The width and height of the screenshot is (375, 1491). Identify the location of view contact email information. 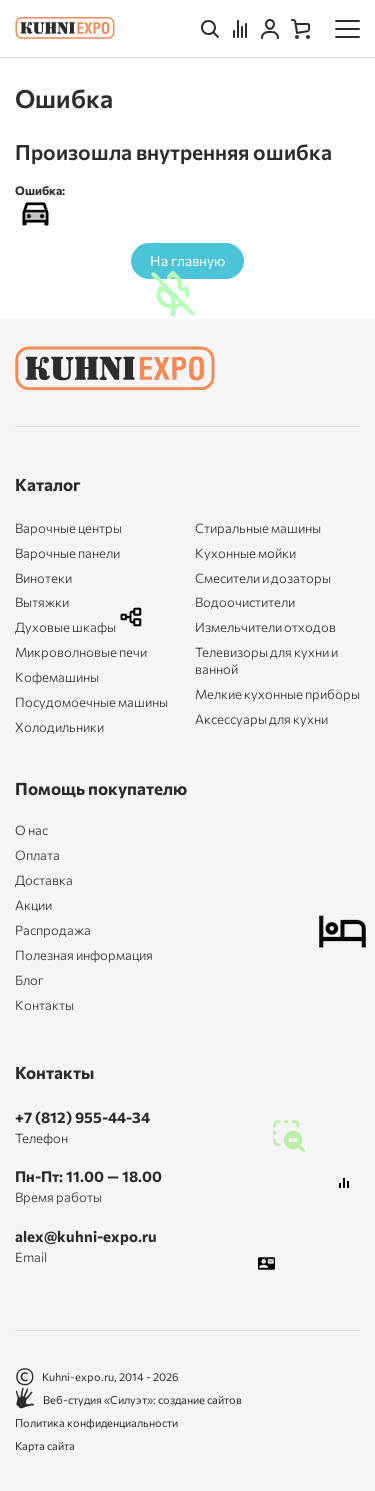
(266, 1263).